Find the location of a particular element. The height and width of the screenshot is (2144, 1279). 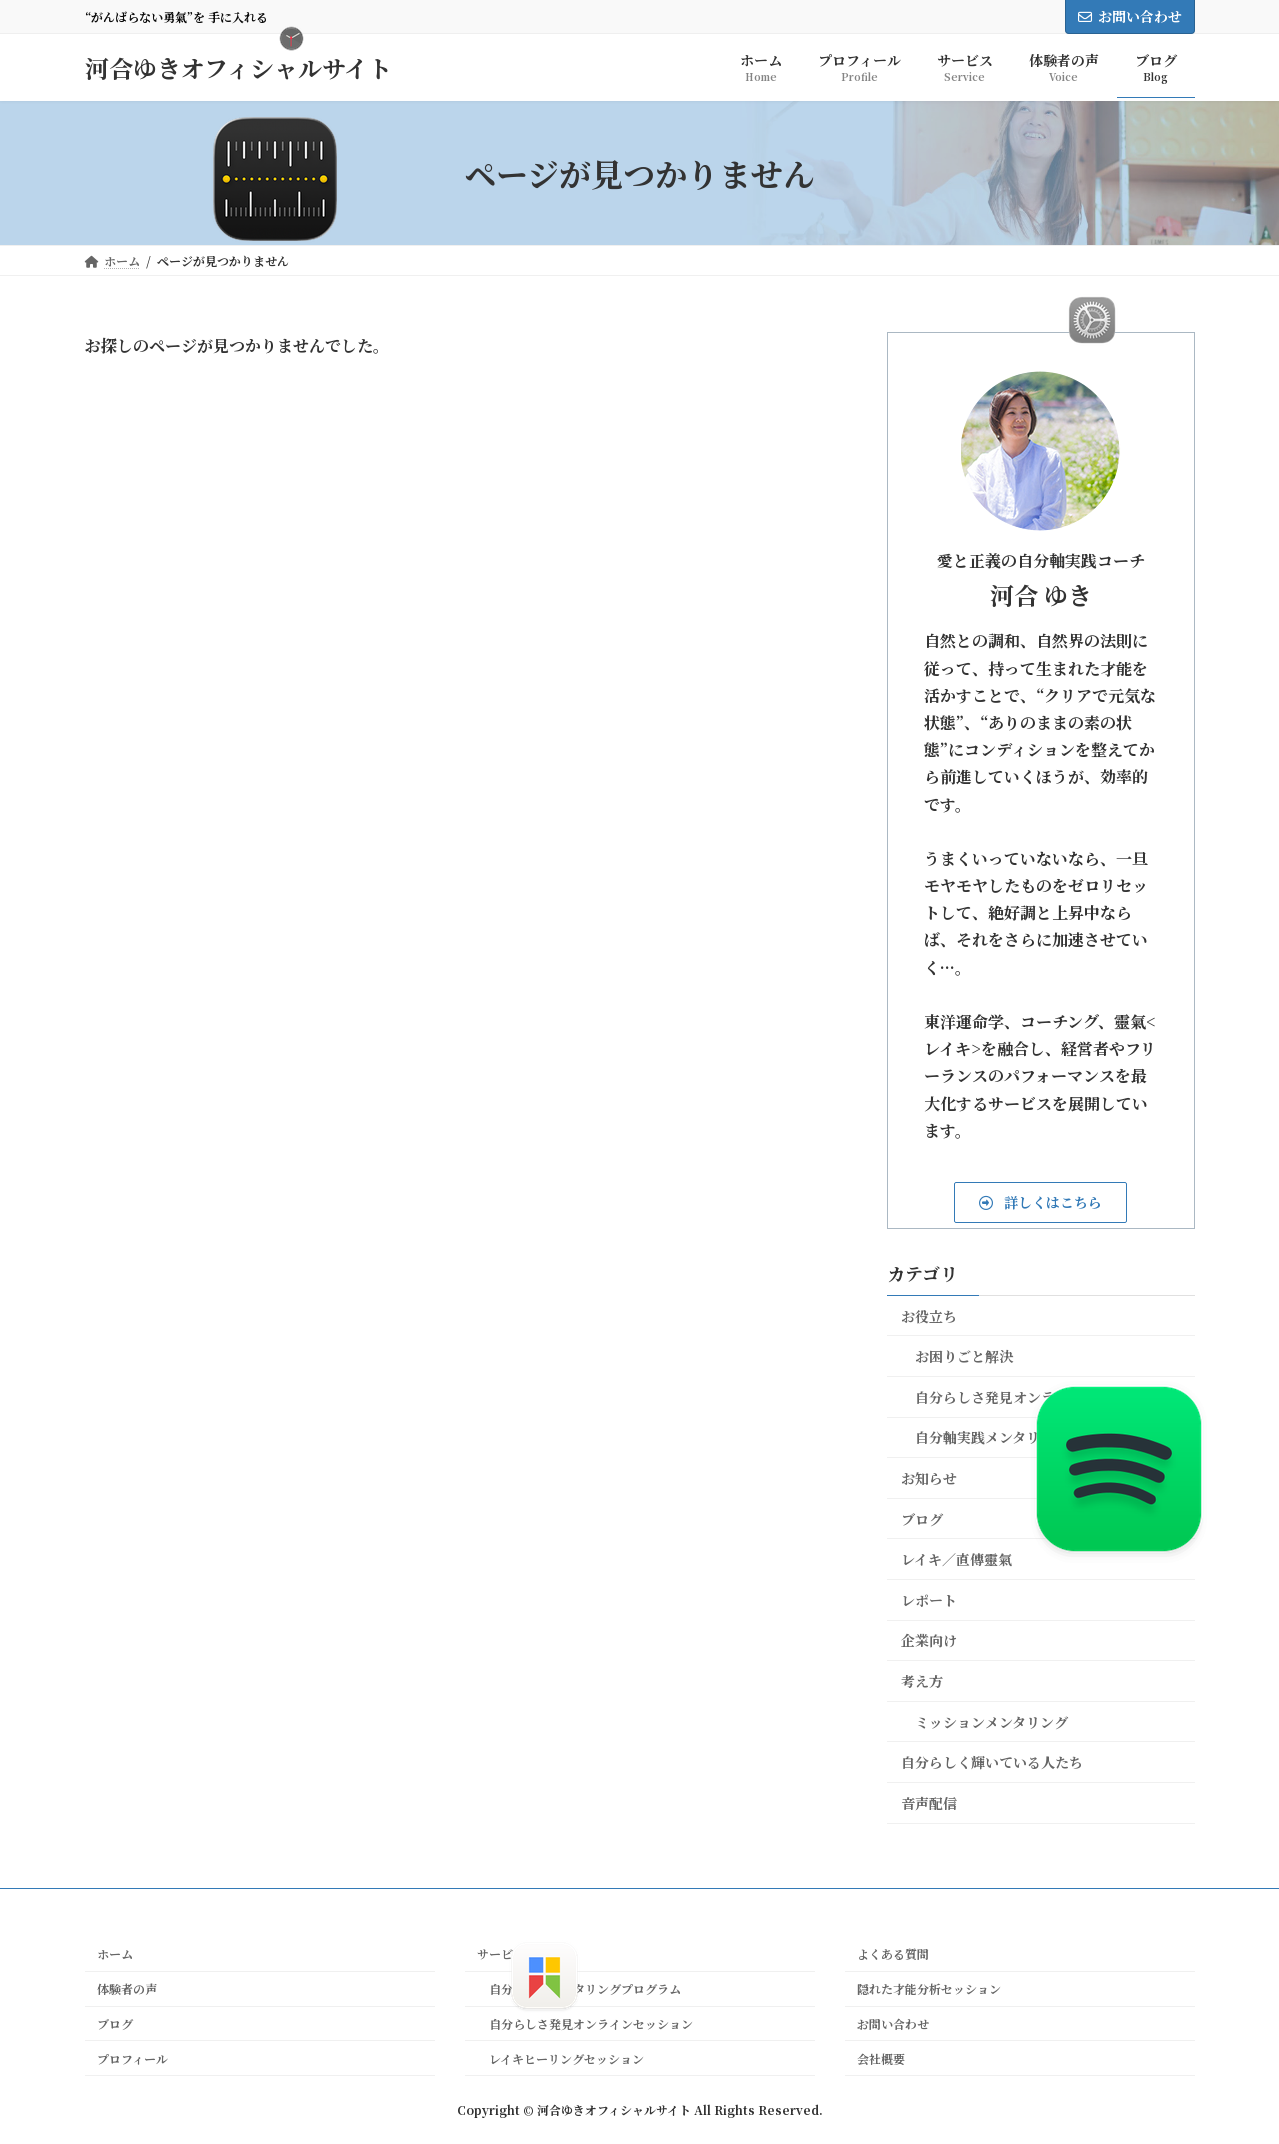

open the clock application is located at coordinates (291, 38).